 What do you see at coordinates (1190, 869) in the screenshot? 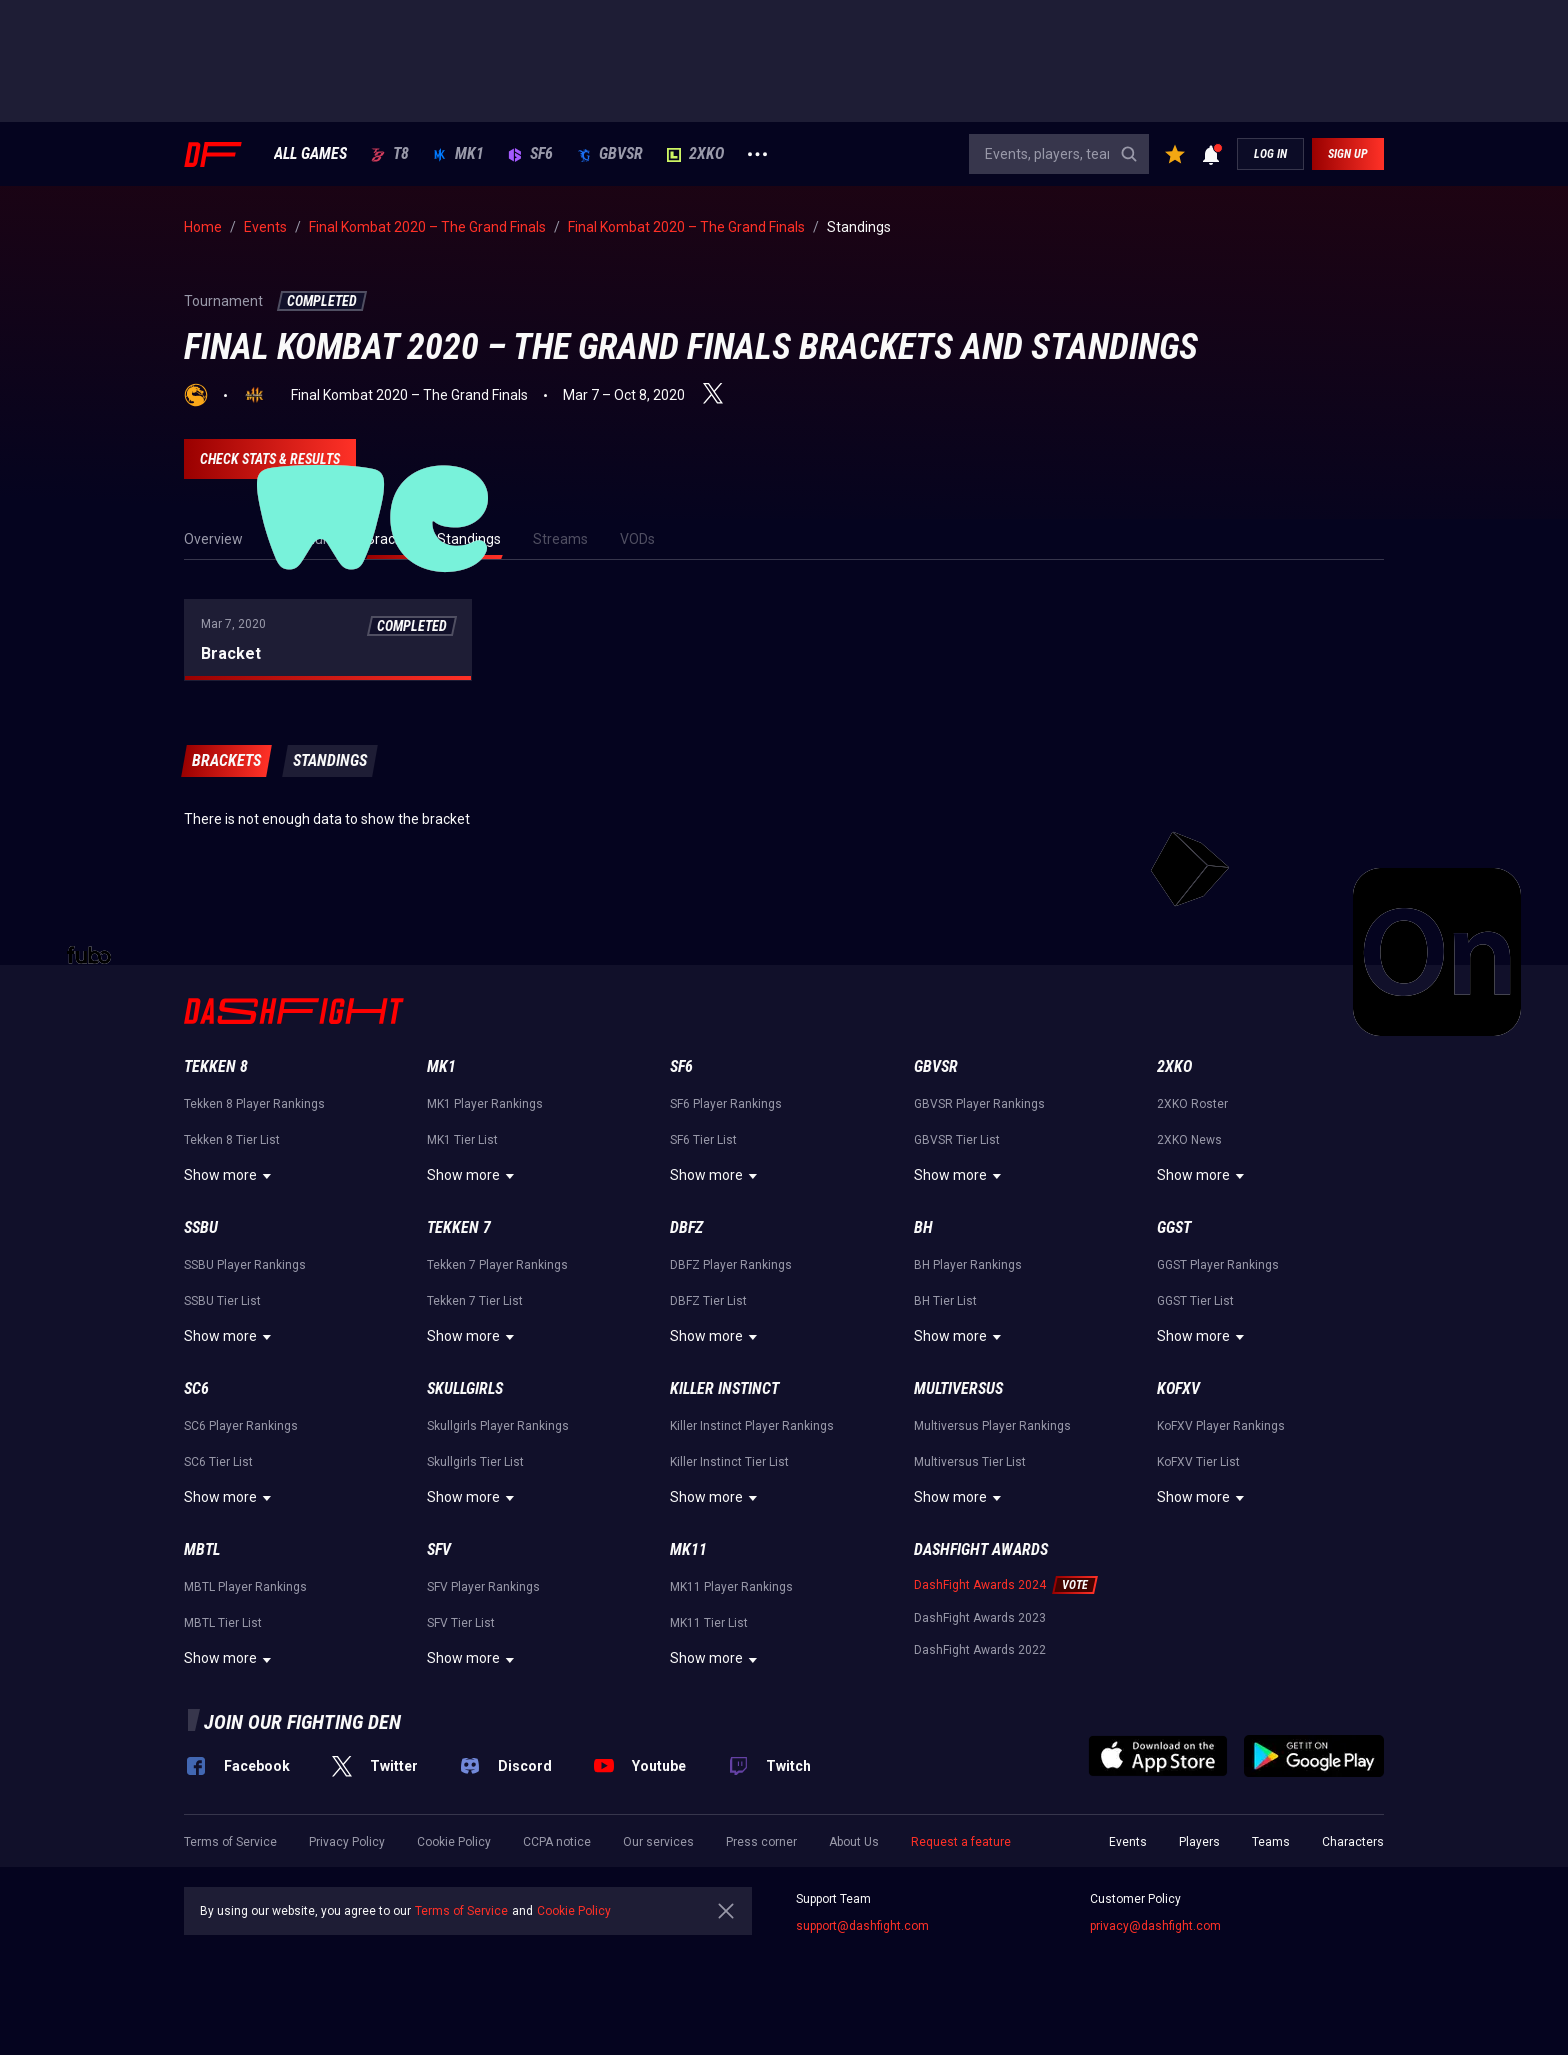
I see `visit anycubic website or store` at bounding box center [1190, 869].